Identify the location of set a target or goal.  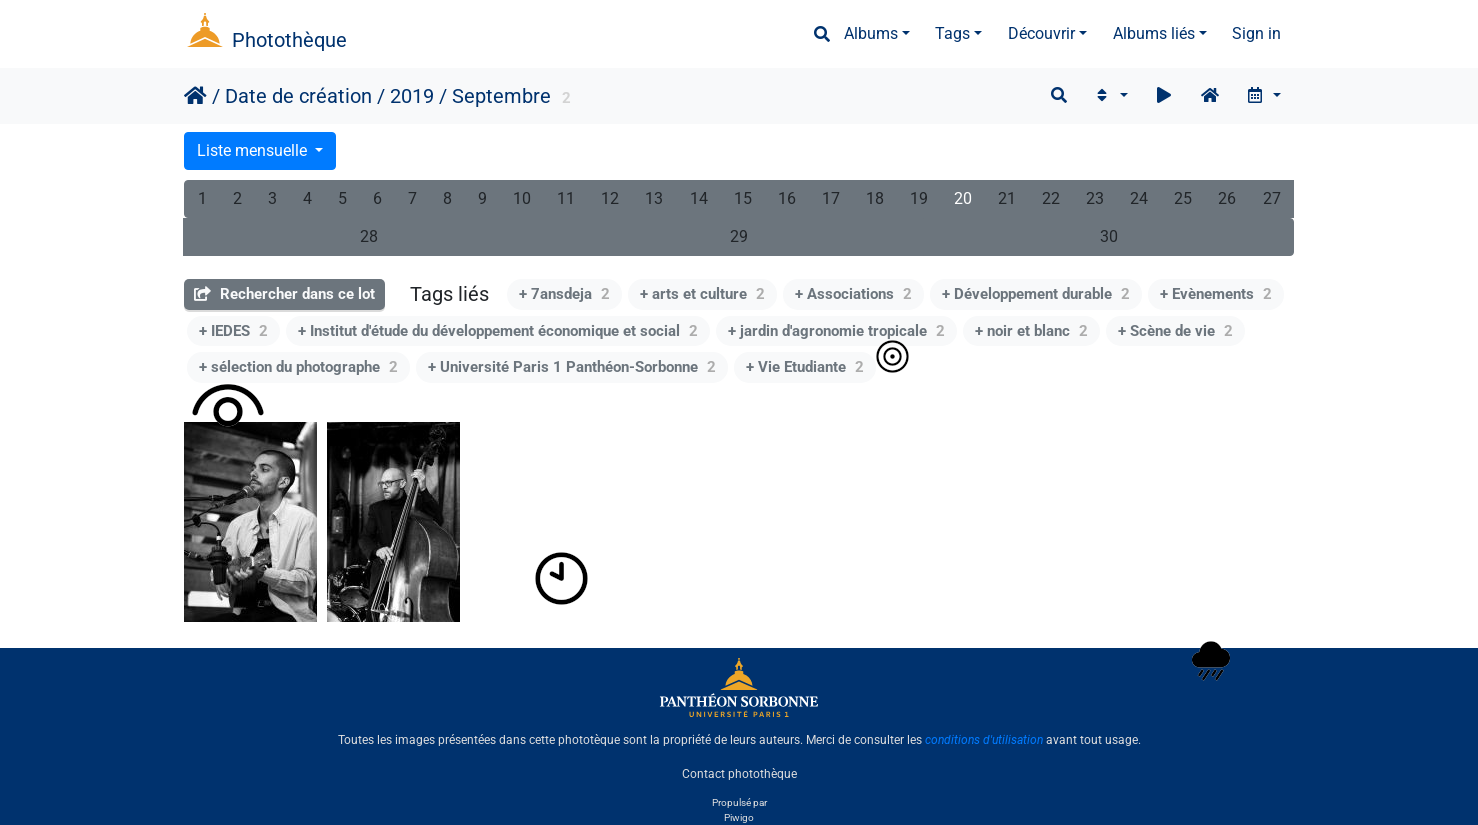
(892, 356).